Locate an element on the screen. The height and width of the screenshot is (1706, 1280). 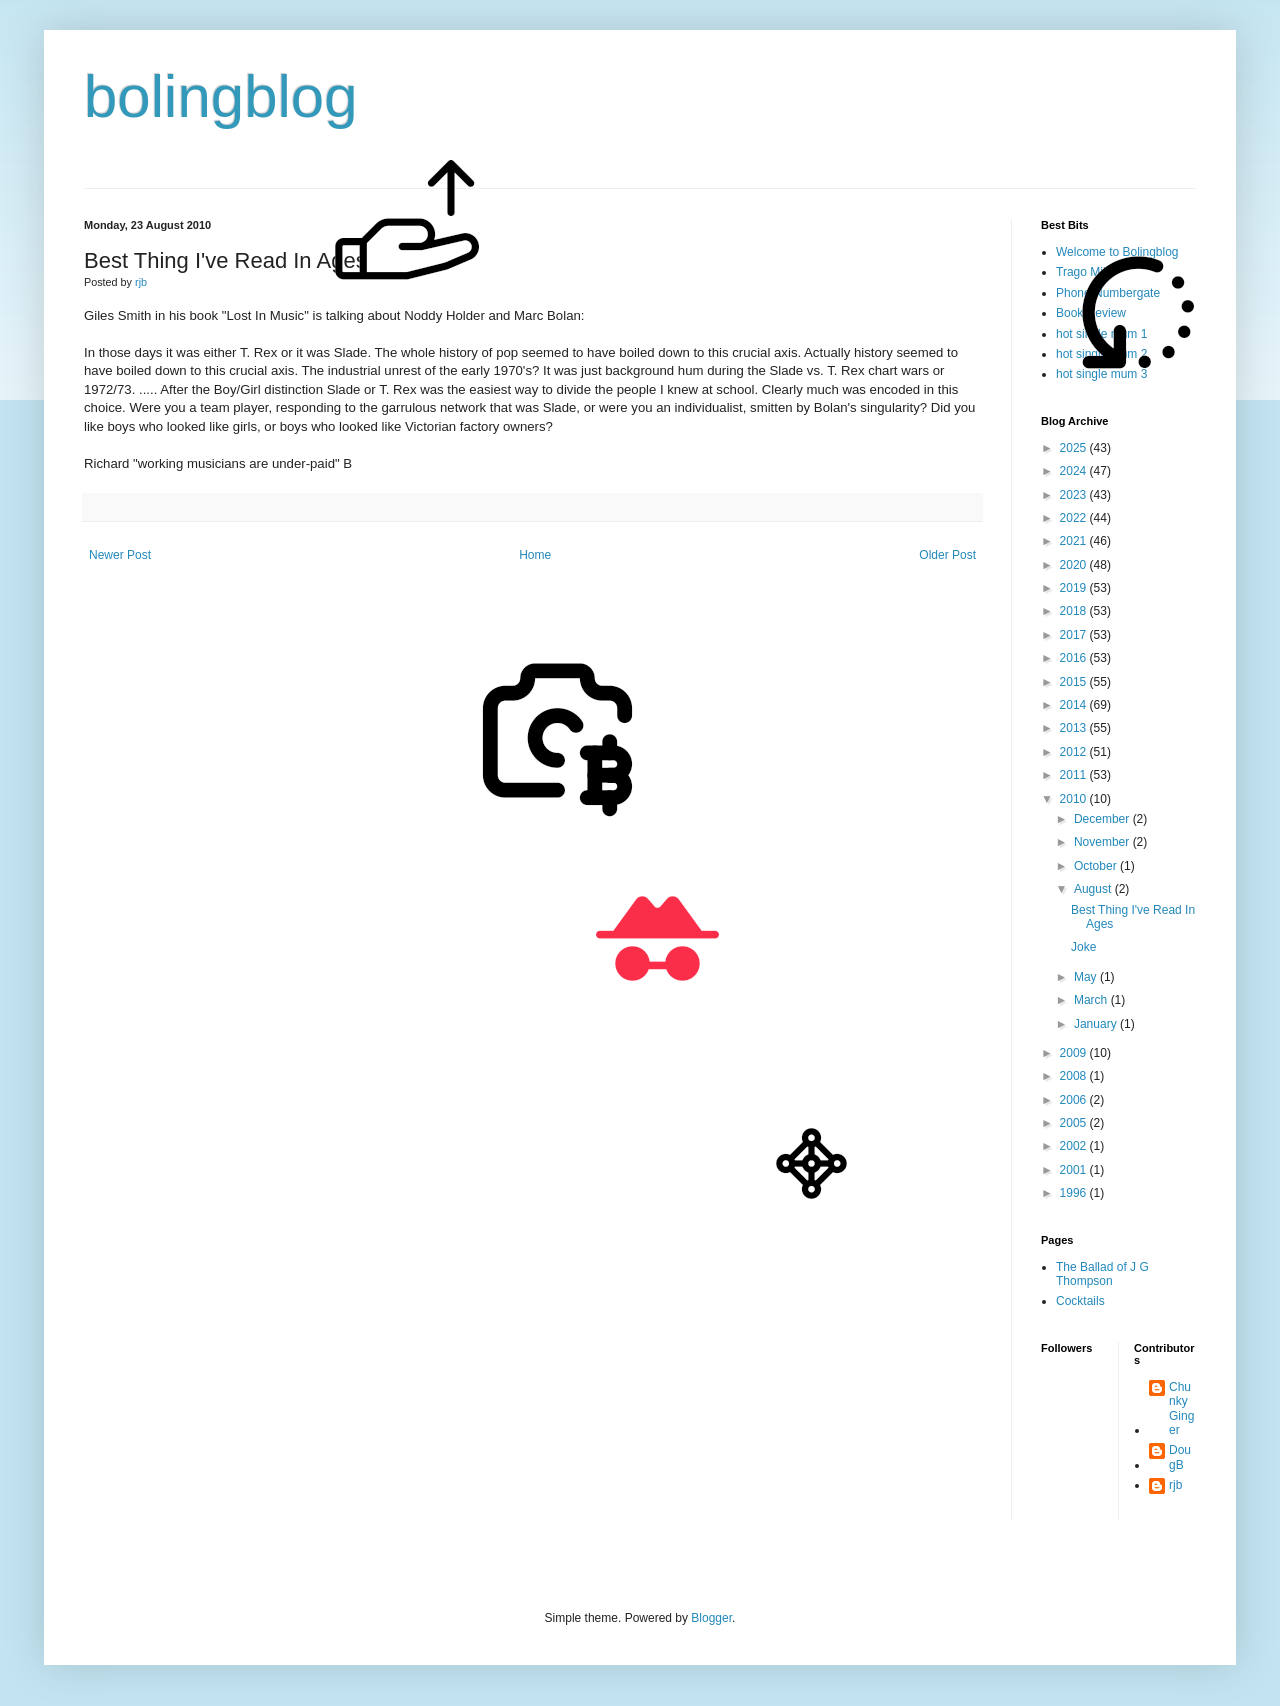
capture or scan bitcoin QR codes is located at coordinates (557, 730).